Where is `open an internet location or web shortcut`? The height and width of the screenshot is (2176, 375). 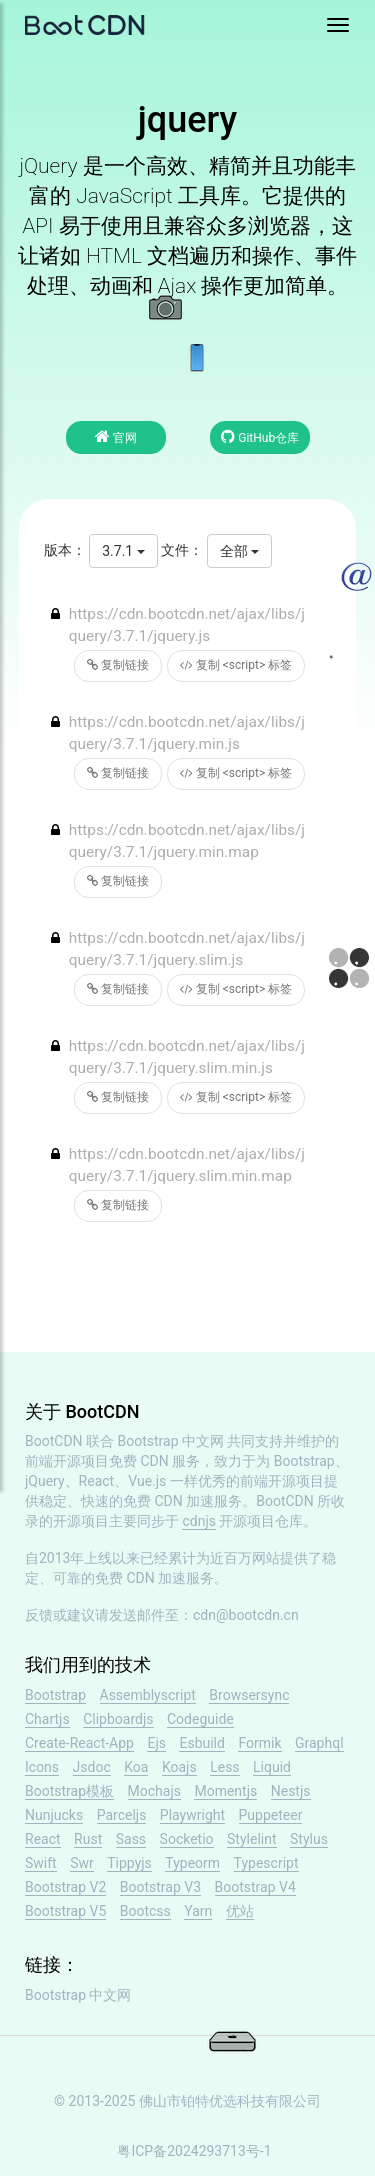 open an internet location or web shortcut is located at coordinates (356, 576).